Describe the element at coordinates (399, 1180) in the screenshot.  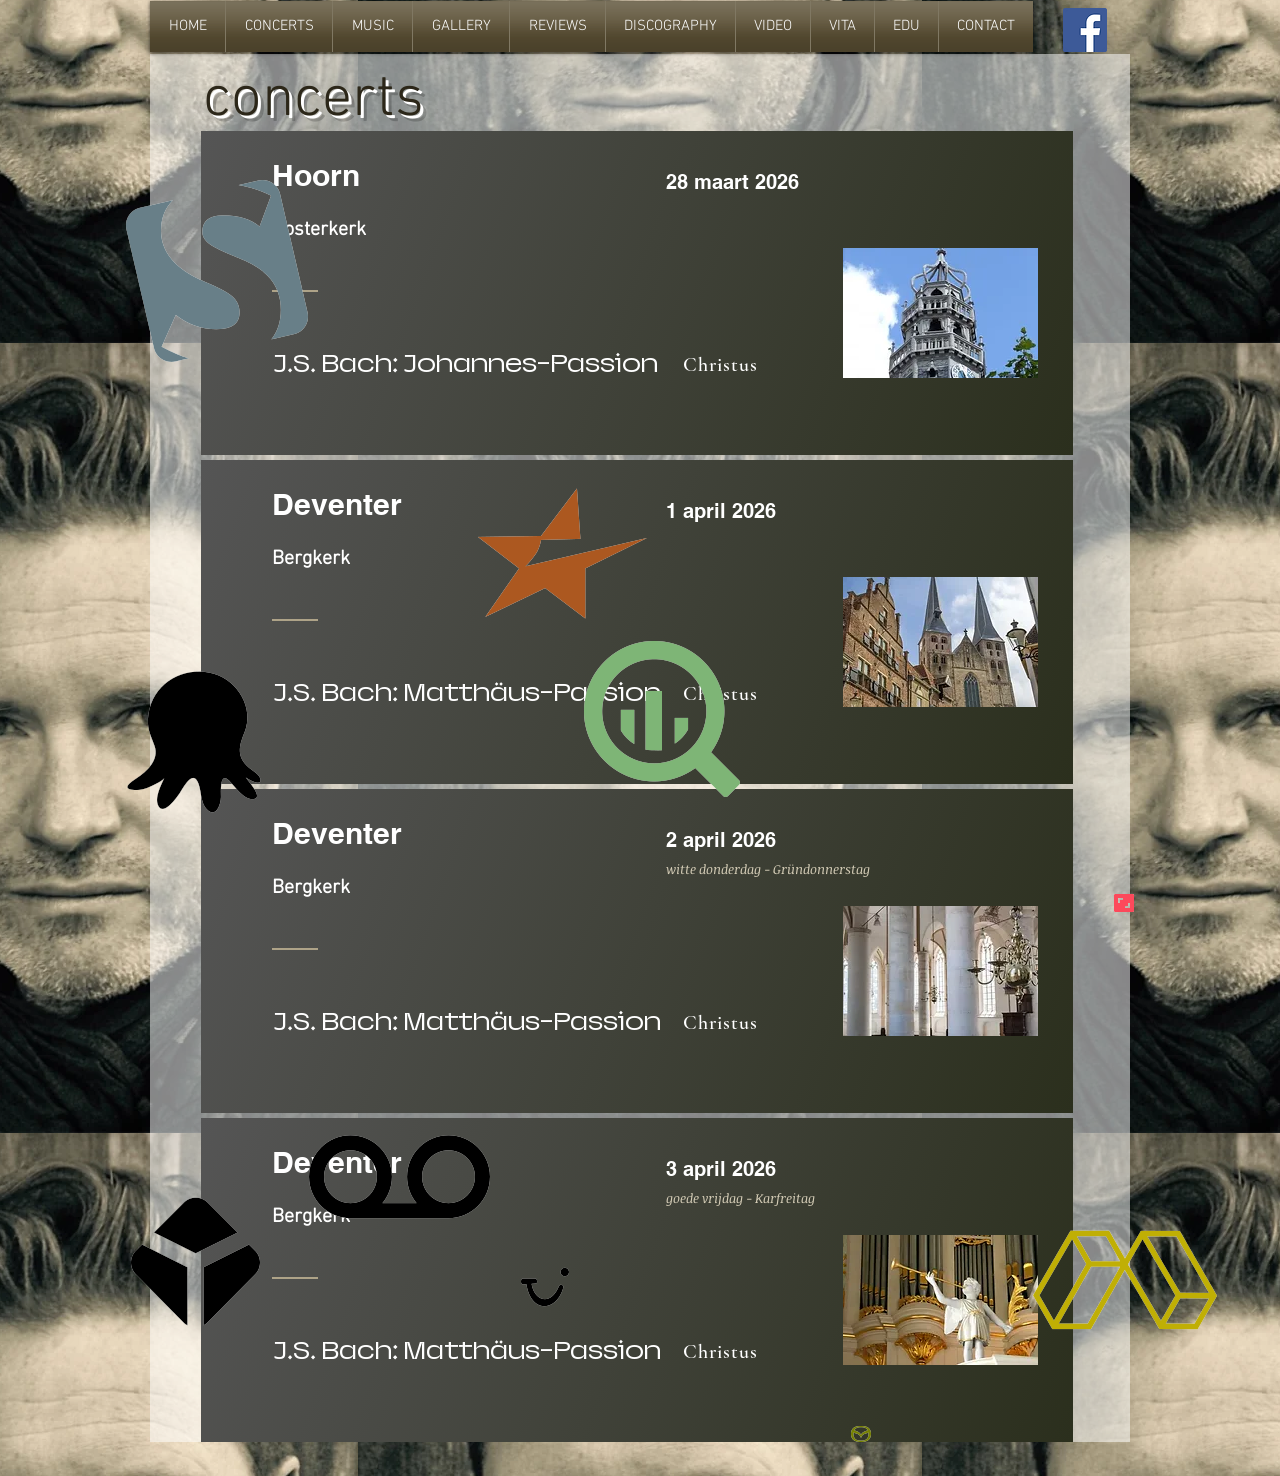
I see `access voicemail messages` at that location.